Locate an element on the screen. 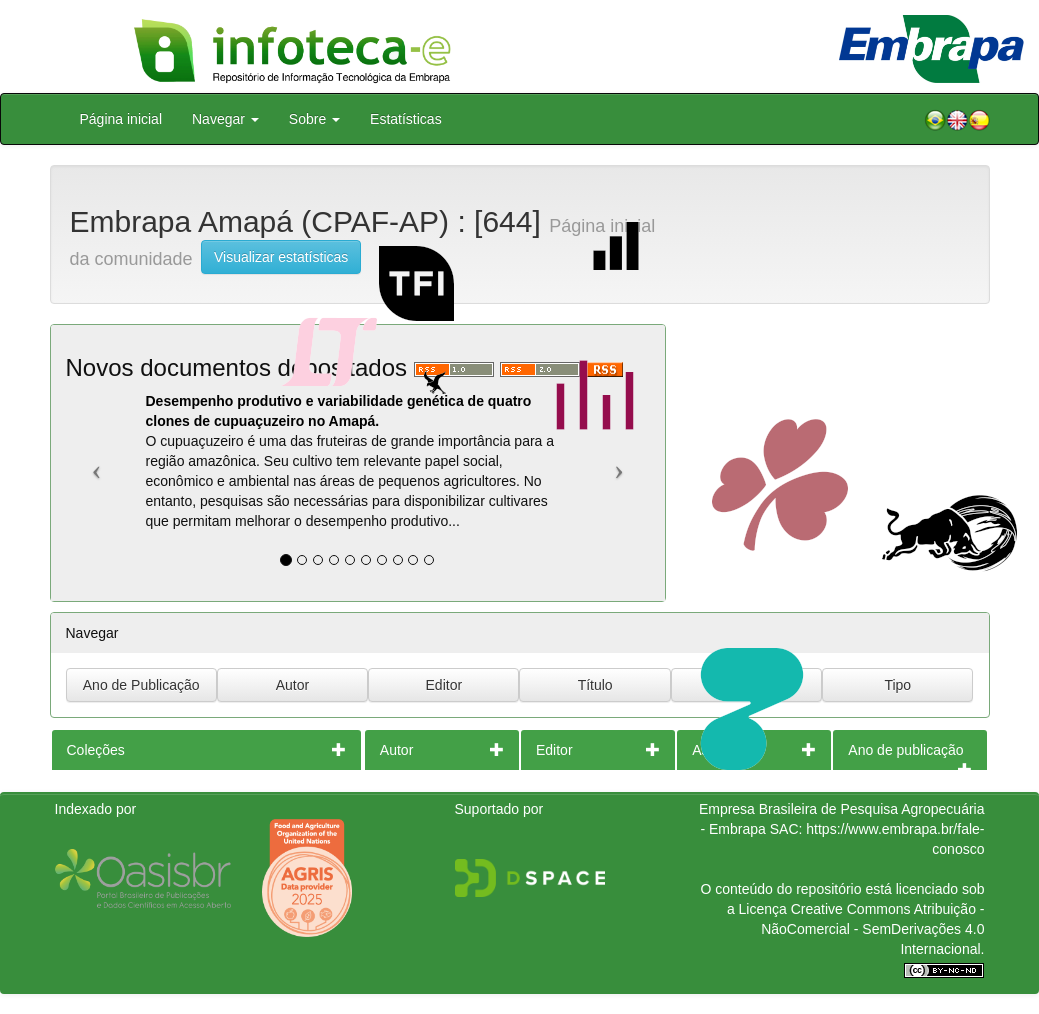 This screenshot has height=1014, width=1039. open LTspice circuit simulation software is located at coordinates (329, 352).